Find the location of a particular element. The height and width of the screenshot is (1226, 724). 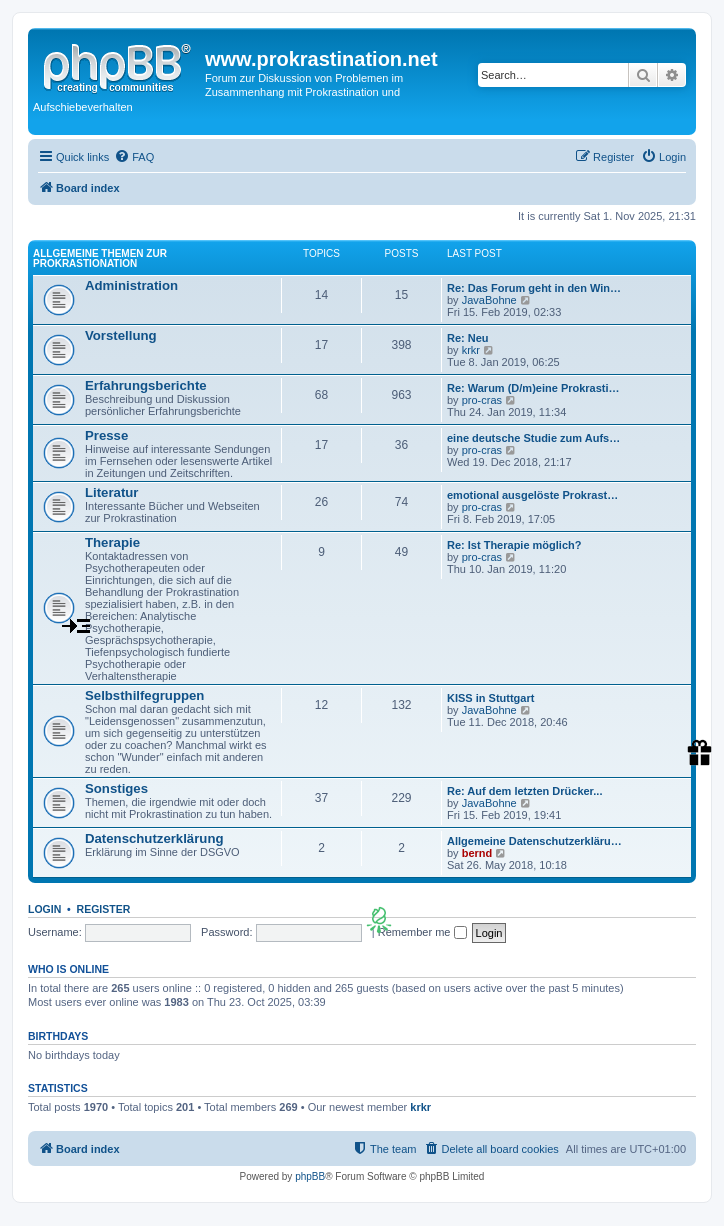

access campfire or outdoor activity features is located at coordinates (379, 920).